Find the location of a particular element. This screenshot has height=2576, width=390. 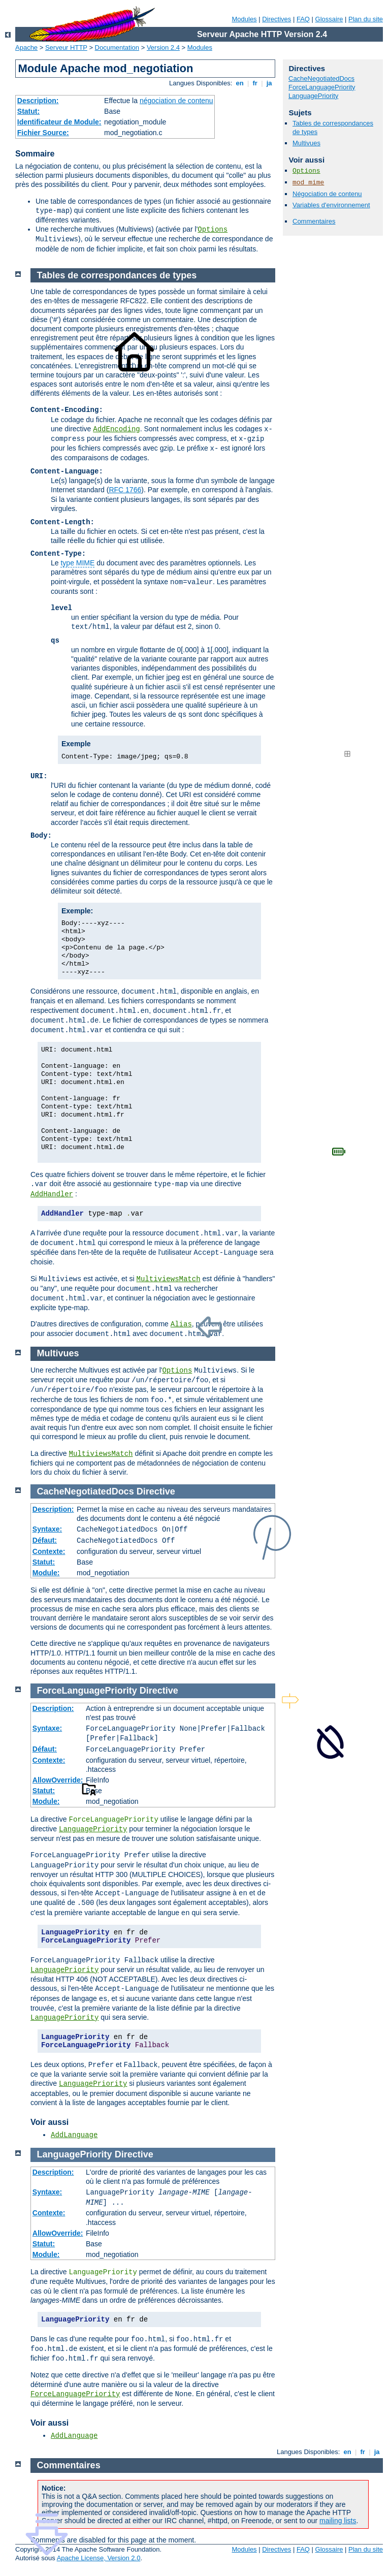

open Pinterest app is located at coordinates (270, 1537).